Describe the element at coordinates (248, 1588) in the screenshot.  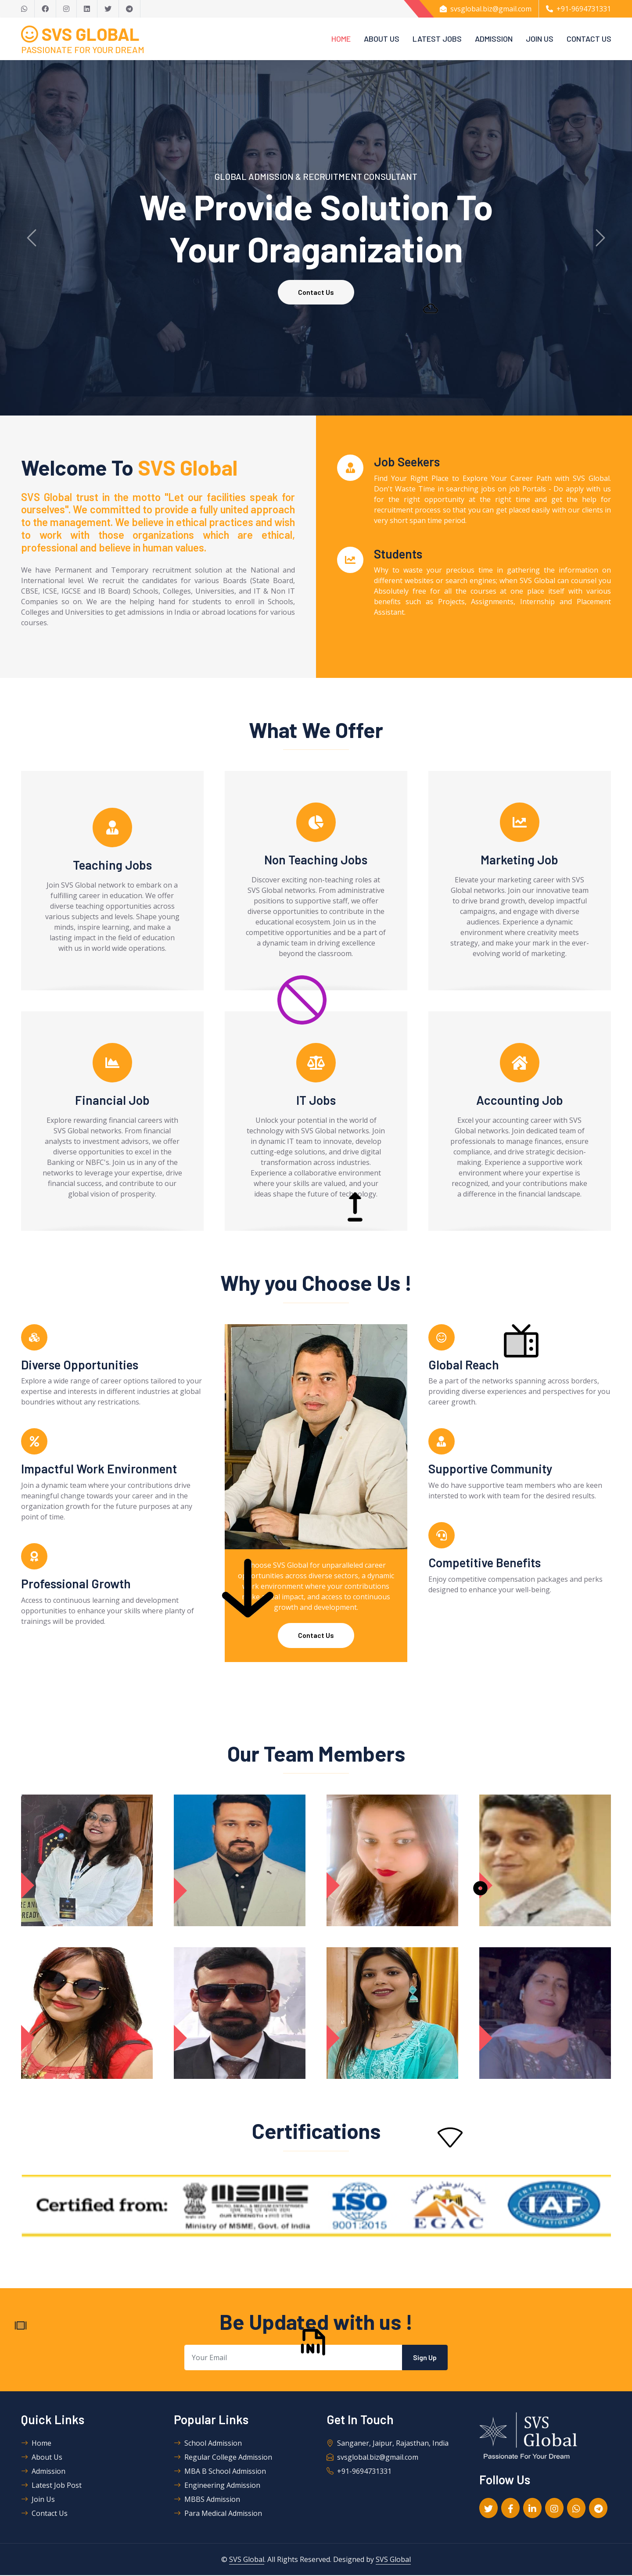
I see `scroll down or view more content` at that location.